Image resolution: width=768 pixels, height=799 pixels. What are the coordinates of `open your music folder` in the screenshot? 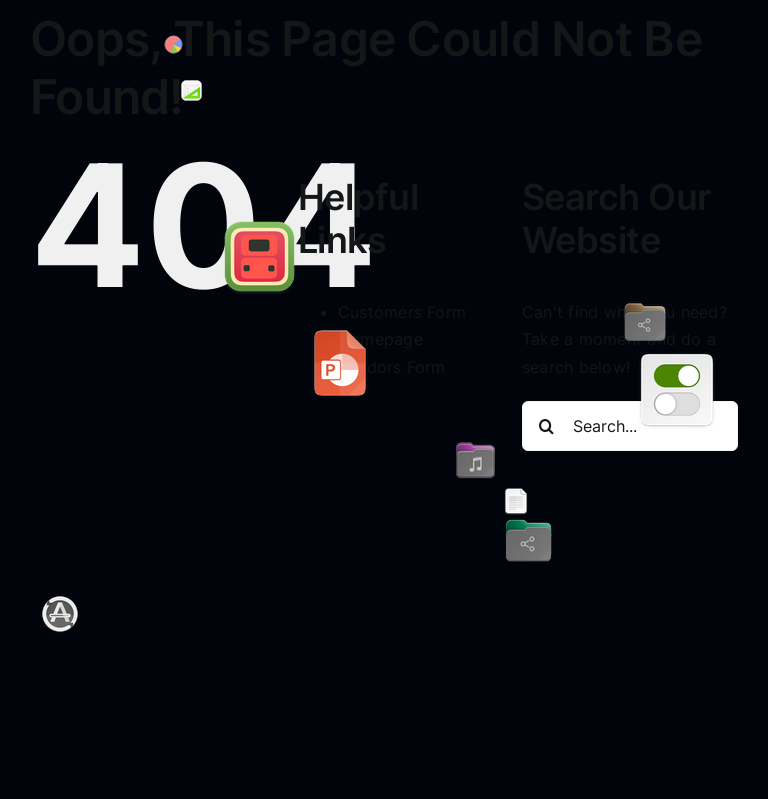 It's located at (475, 459).